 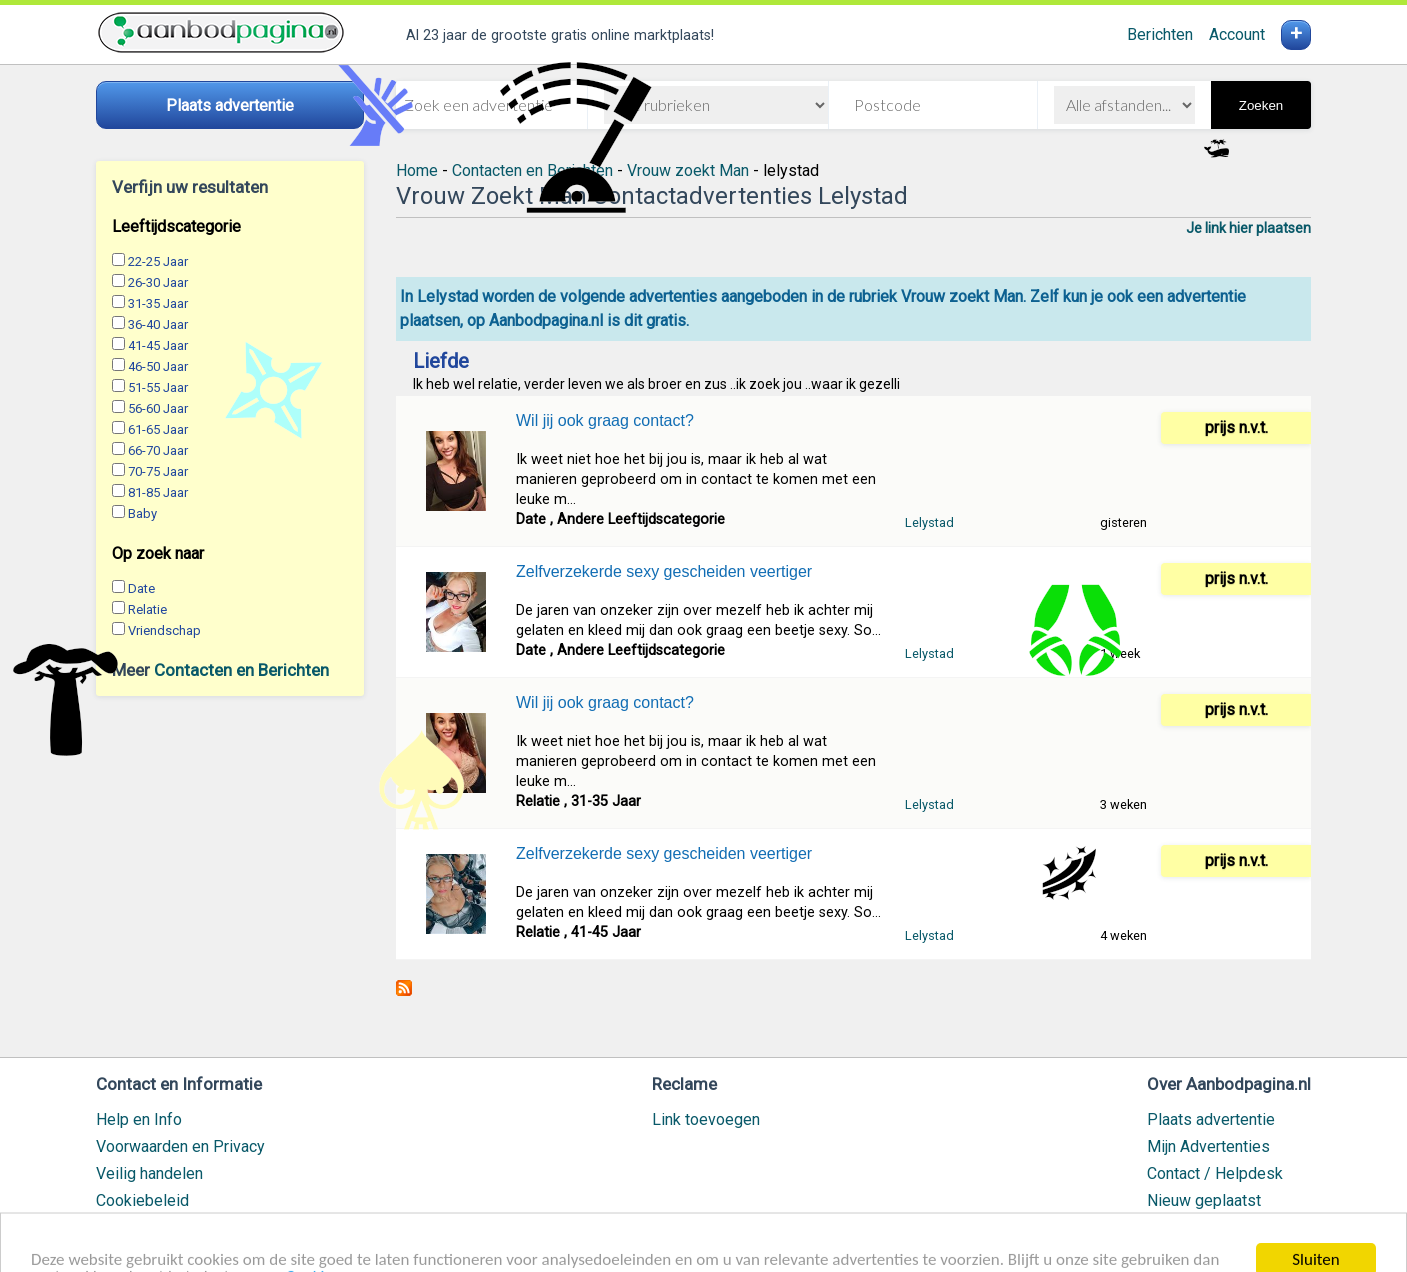 I want to click on a ninja or stealth-themed game element, so click(x=274, y=390).